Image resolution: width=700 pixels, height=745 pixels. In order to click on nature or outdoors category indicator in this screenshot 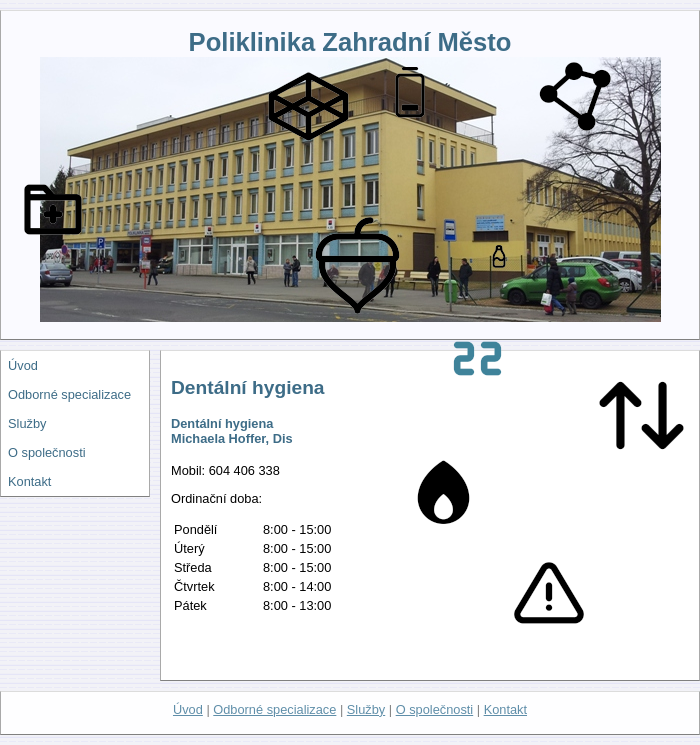, I will do `click(357, 265)`.